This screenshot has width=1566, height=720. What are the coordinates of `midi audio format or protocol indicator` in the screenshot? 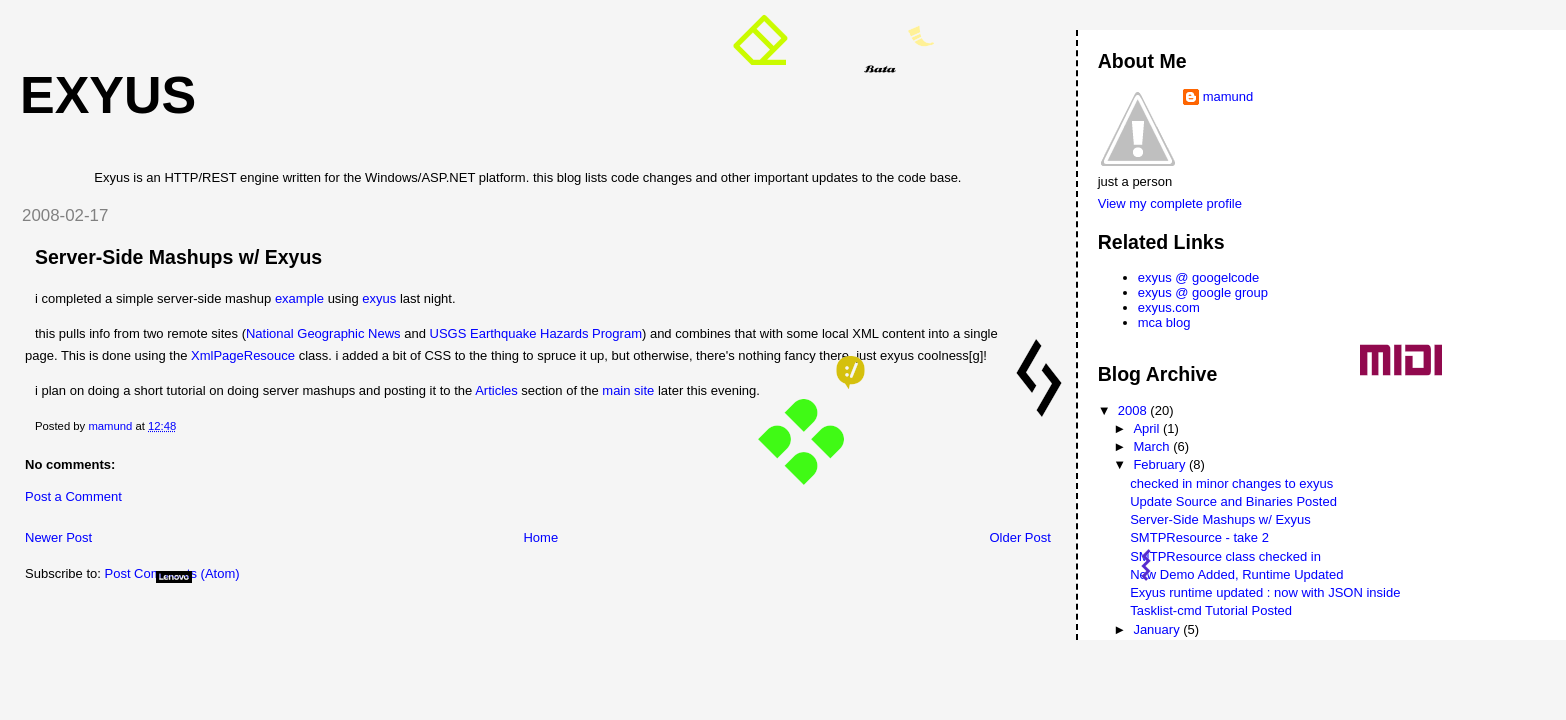 It's located at (1401, 360).